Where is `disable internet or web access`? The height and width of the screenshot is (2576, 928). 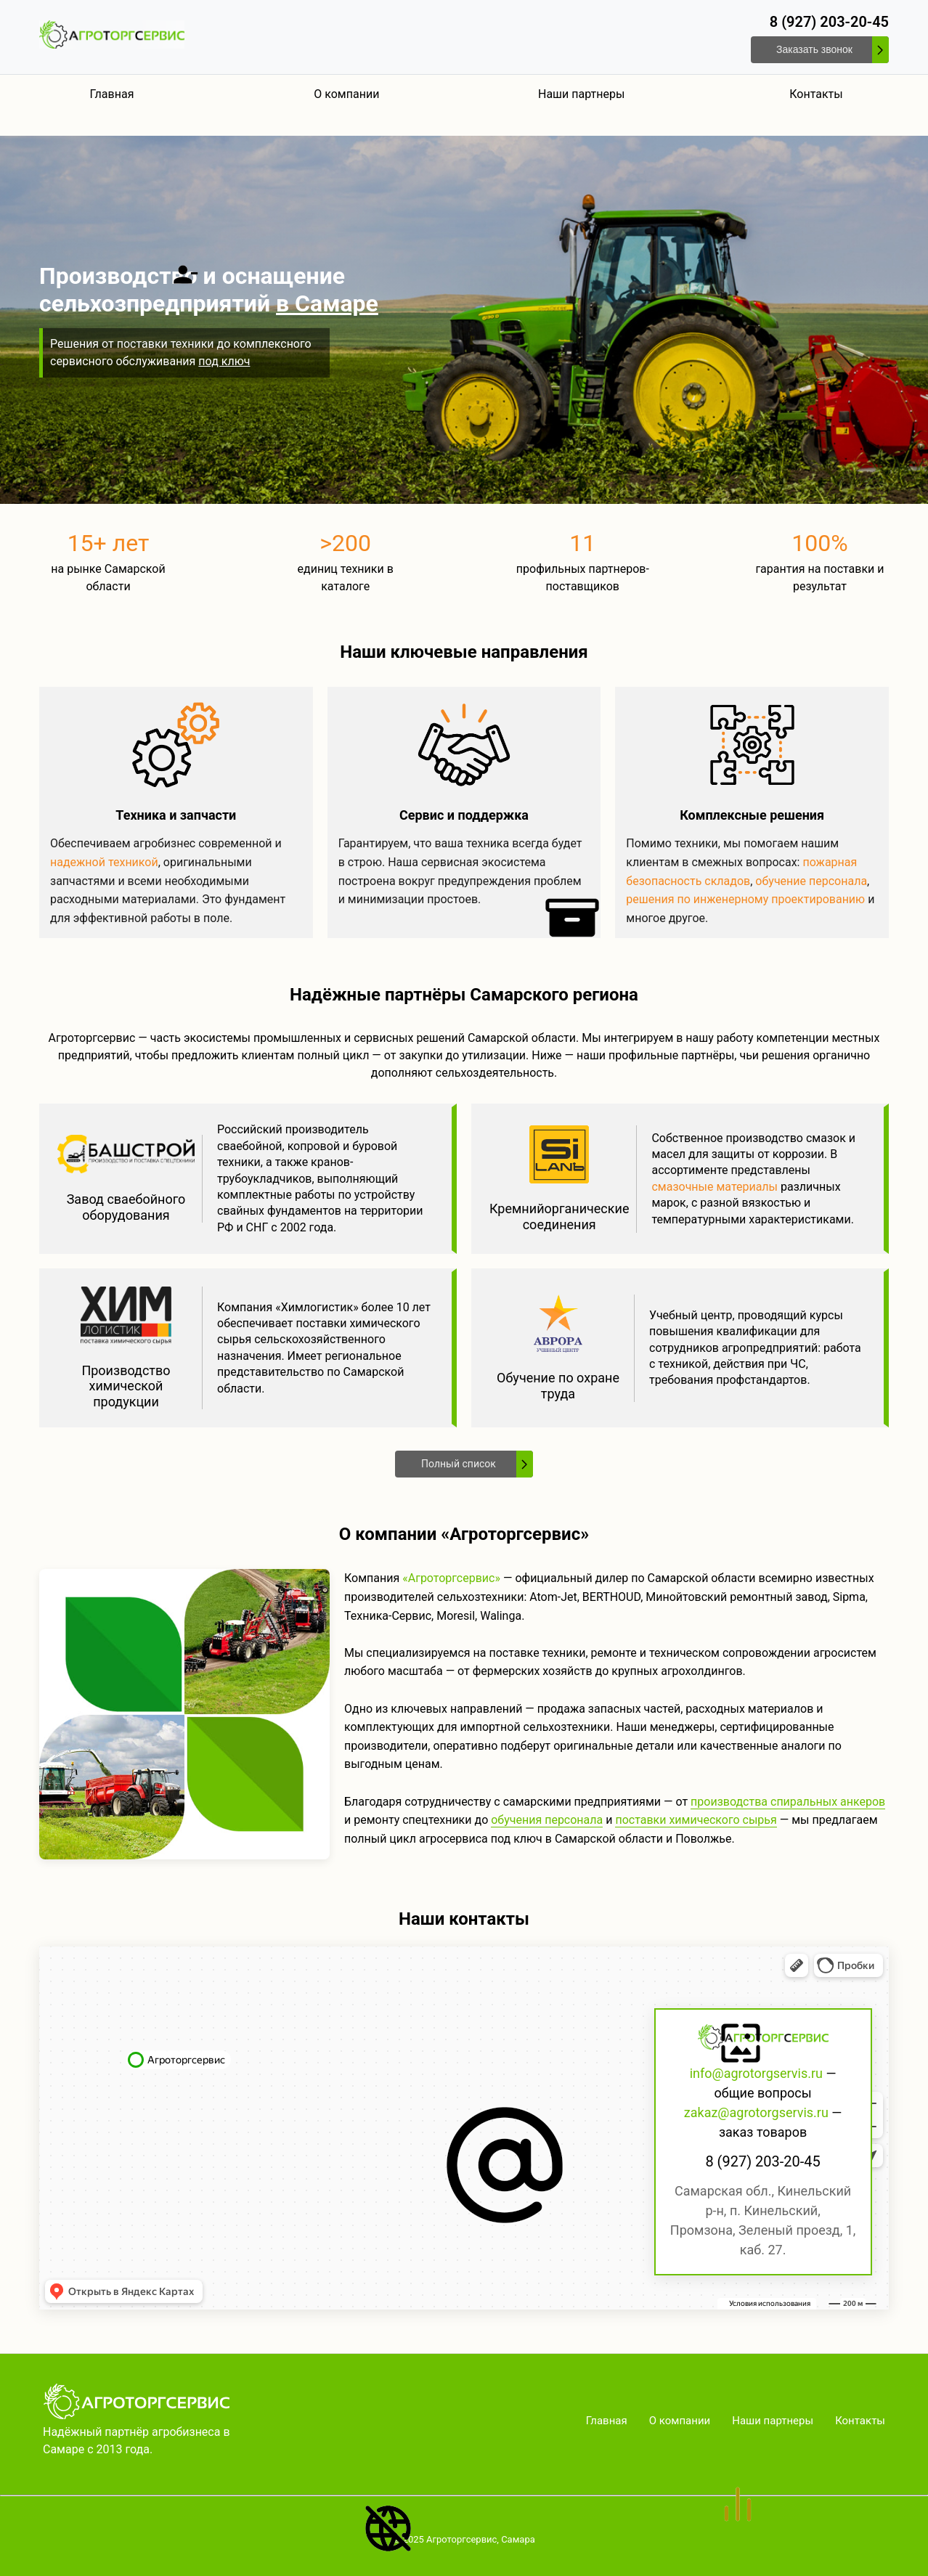 disable internet or web access is located at coordinates (388, 2528).